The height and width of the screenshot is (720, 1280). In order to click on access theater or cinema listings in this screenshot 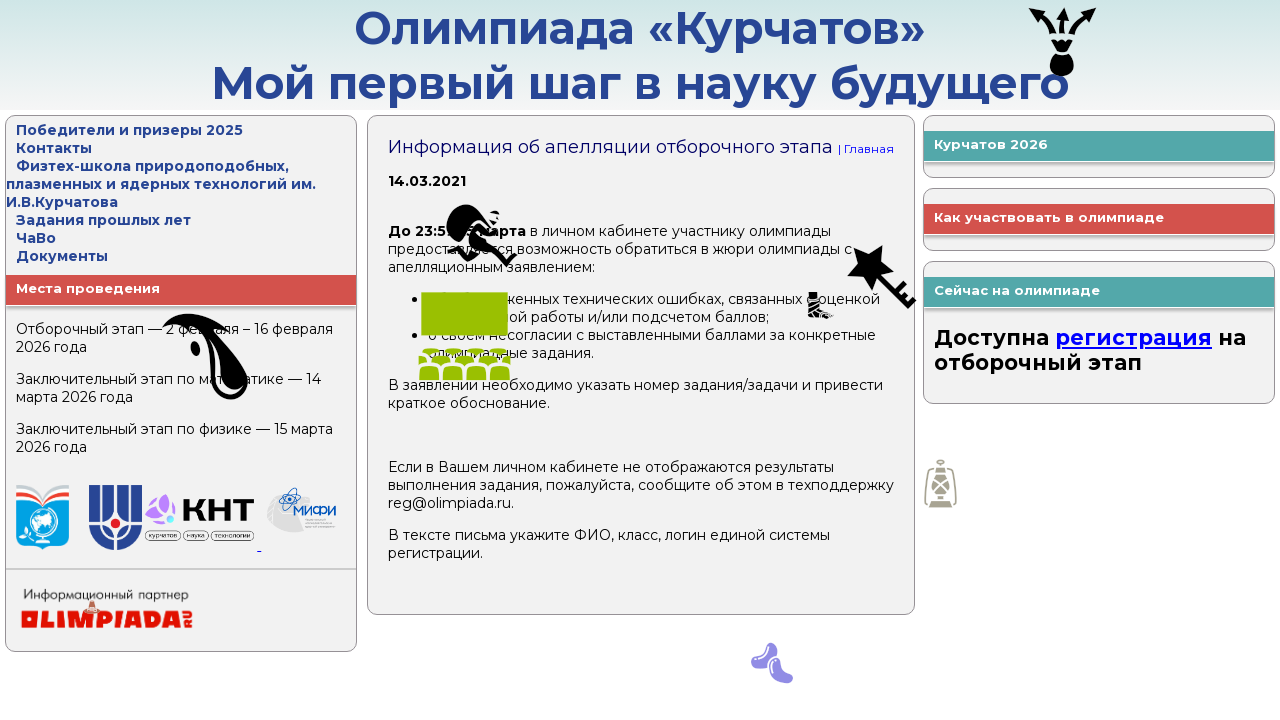, I will do `click(464, 335)`.